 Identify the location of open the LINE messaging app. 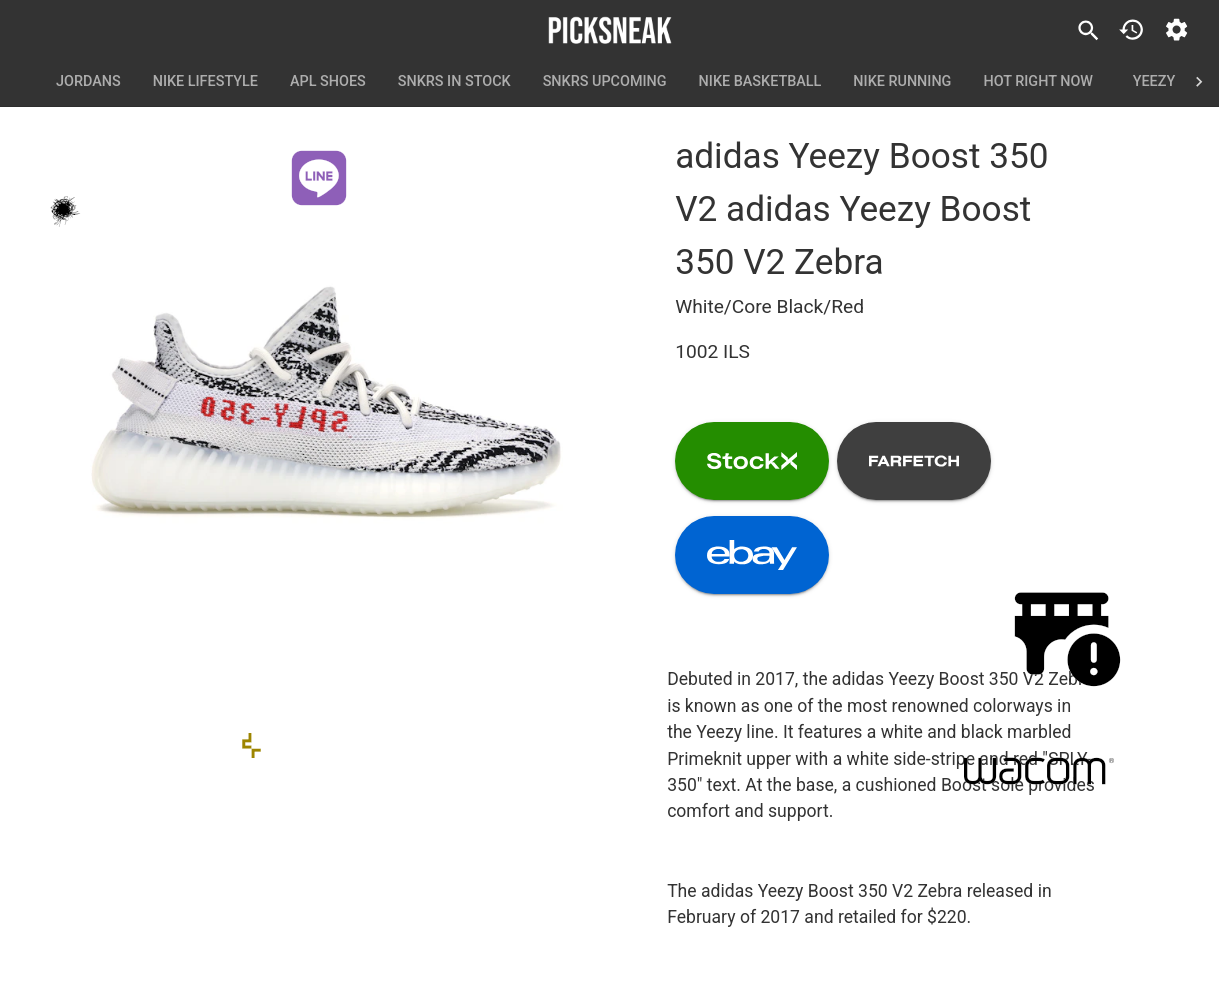
(319, 178).